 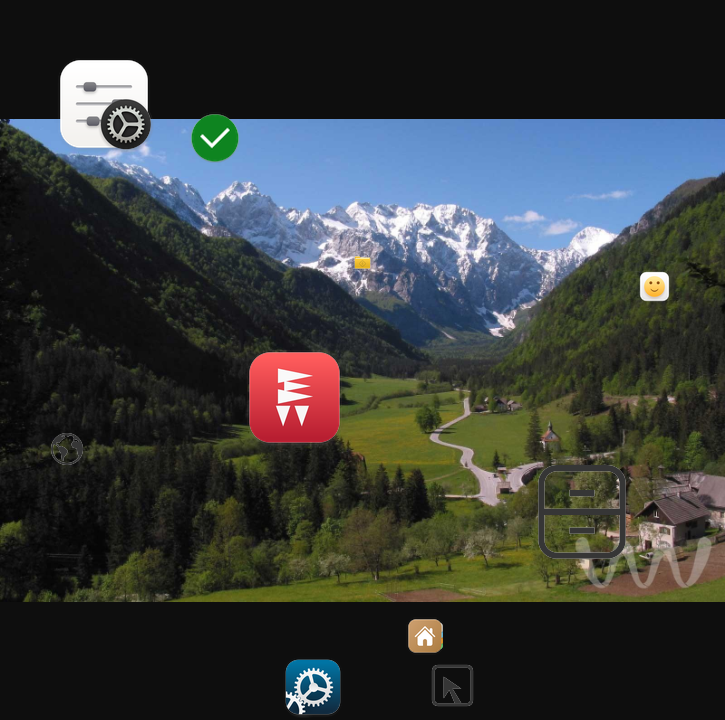 I want to click on access file history settings, so click(x=582, y=515).